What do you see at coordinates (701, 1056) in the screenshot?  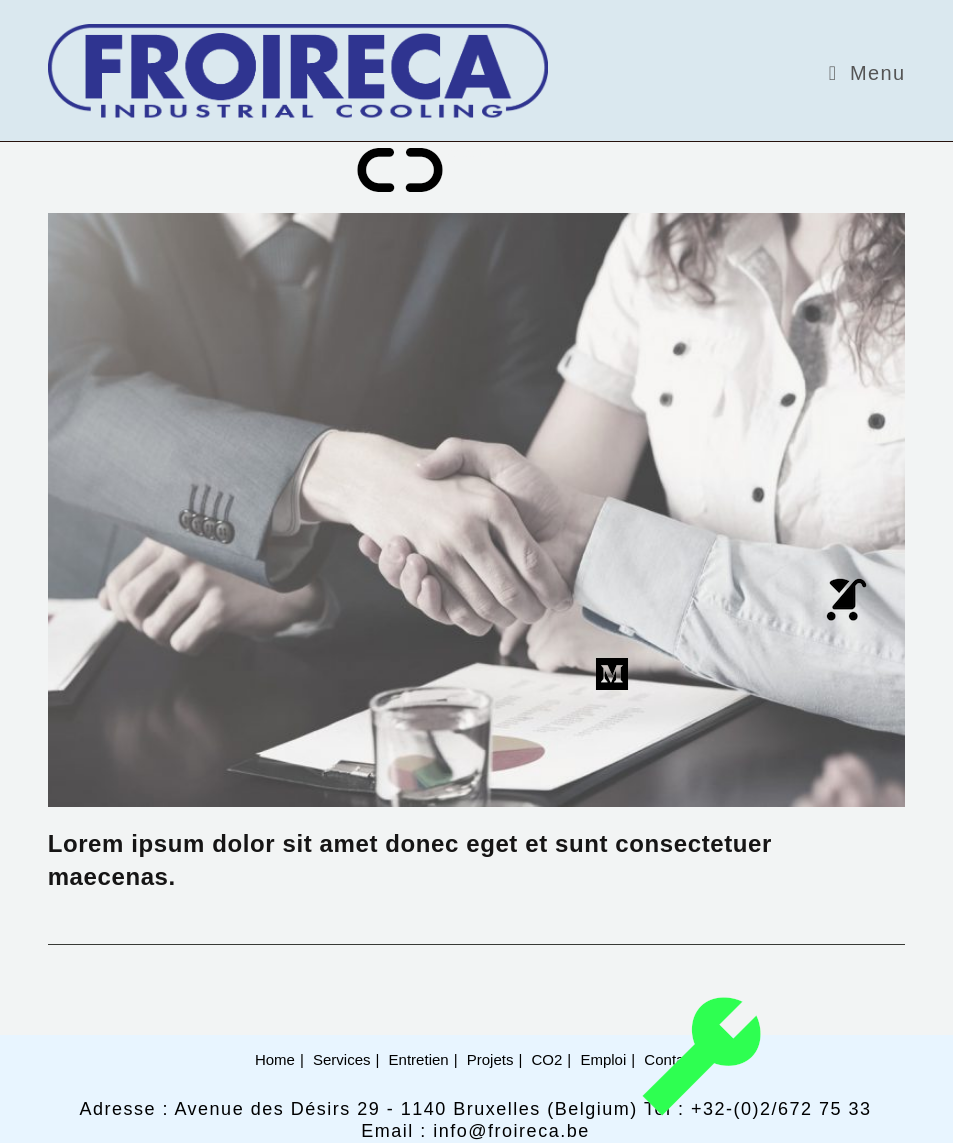 I see `access build or configuration settings` at bounding box center [701, 1056].